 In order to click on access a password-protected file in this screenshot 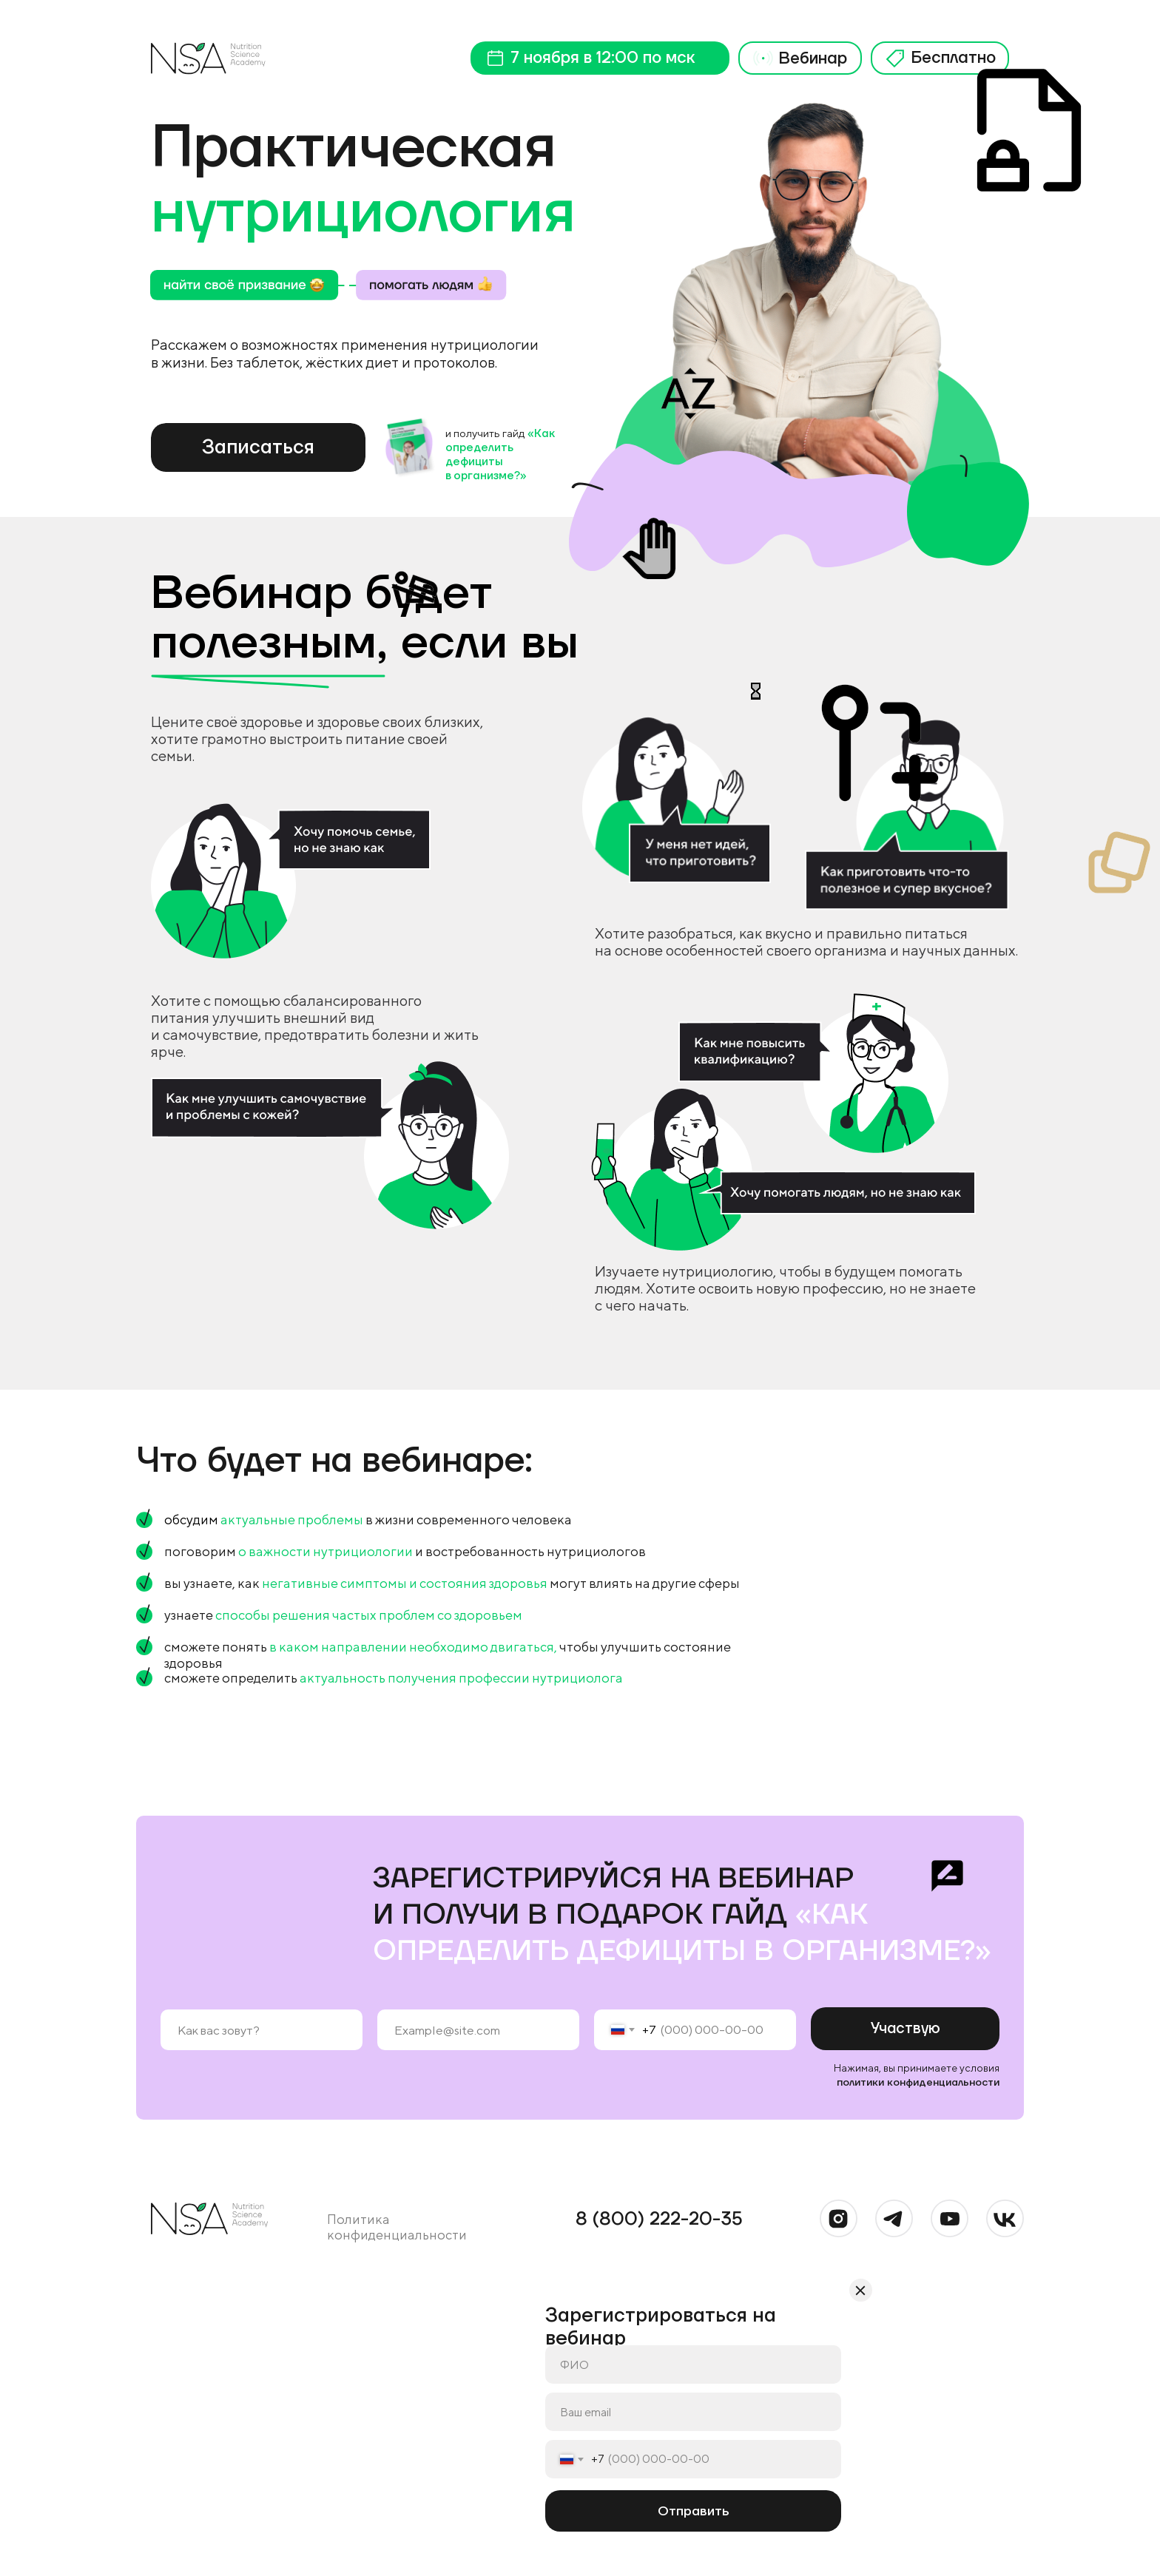, I will do `click(1029, 130)`.